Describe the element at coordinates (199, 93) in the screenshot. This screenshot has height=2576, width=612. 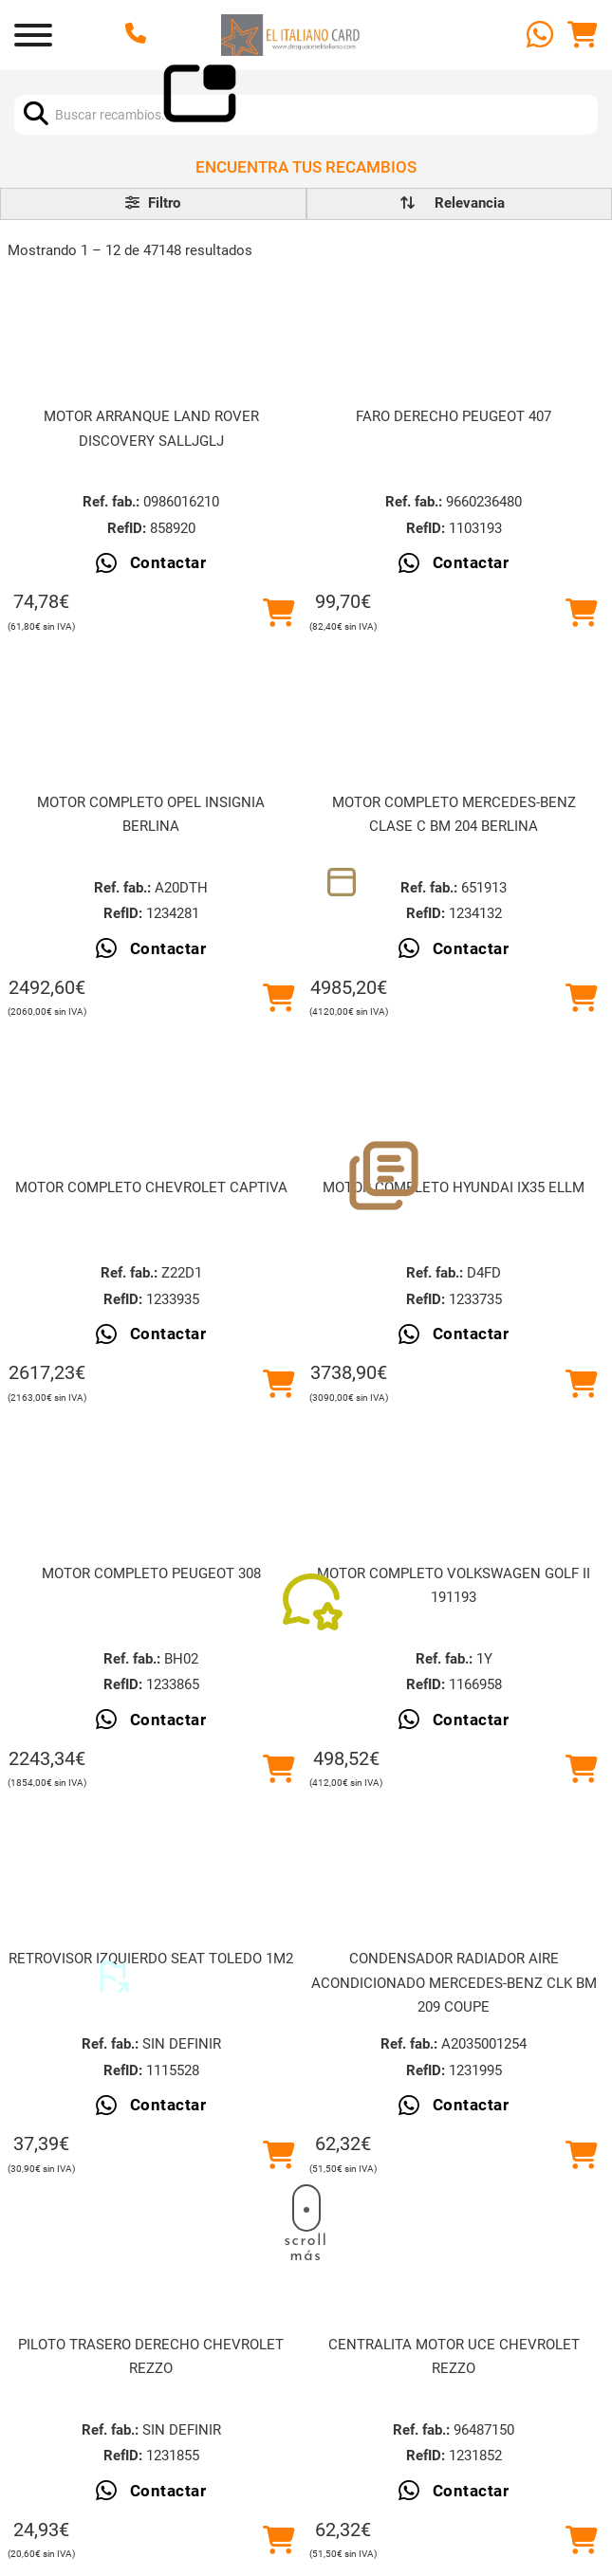
I see `enable picture-in-picture mode at the top of the screen` at that location.